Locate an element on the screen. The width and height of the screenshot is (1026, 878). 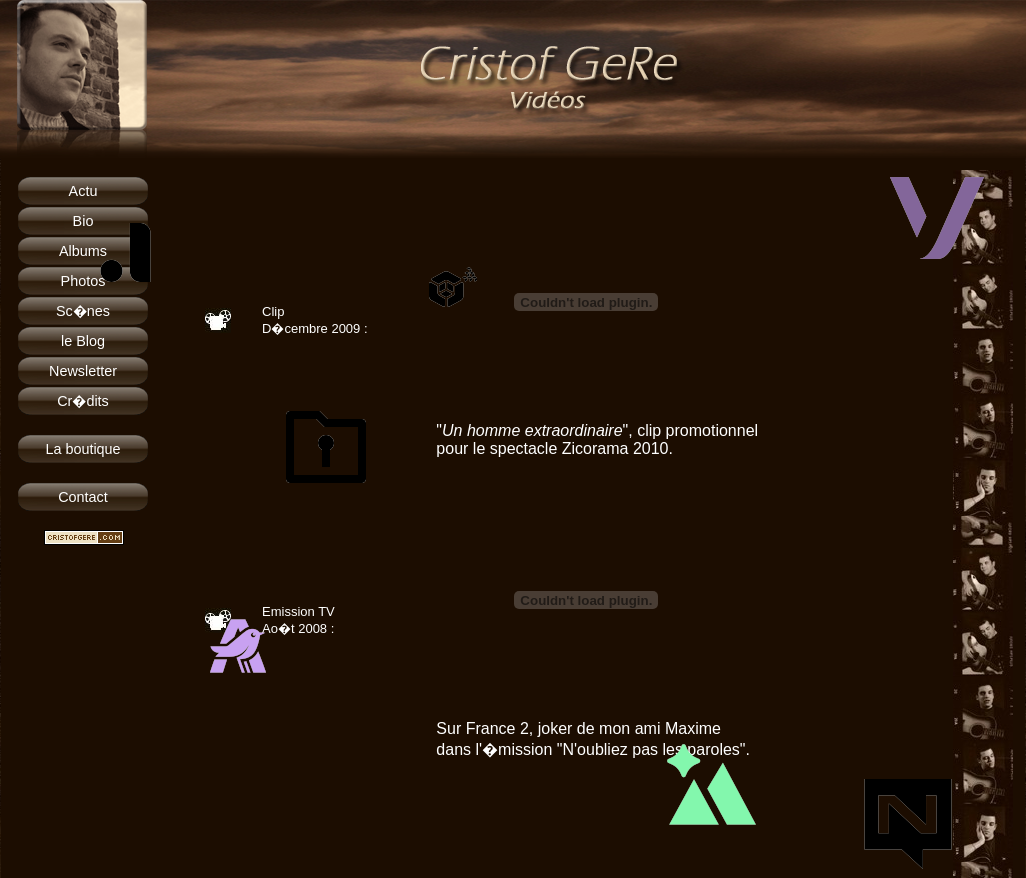
generate AI-enhanced landscape images is located at coordinates (710, 787).